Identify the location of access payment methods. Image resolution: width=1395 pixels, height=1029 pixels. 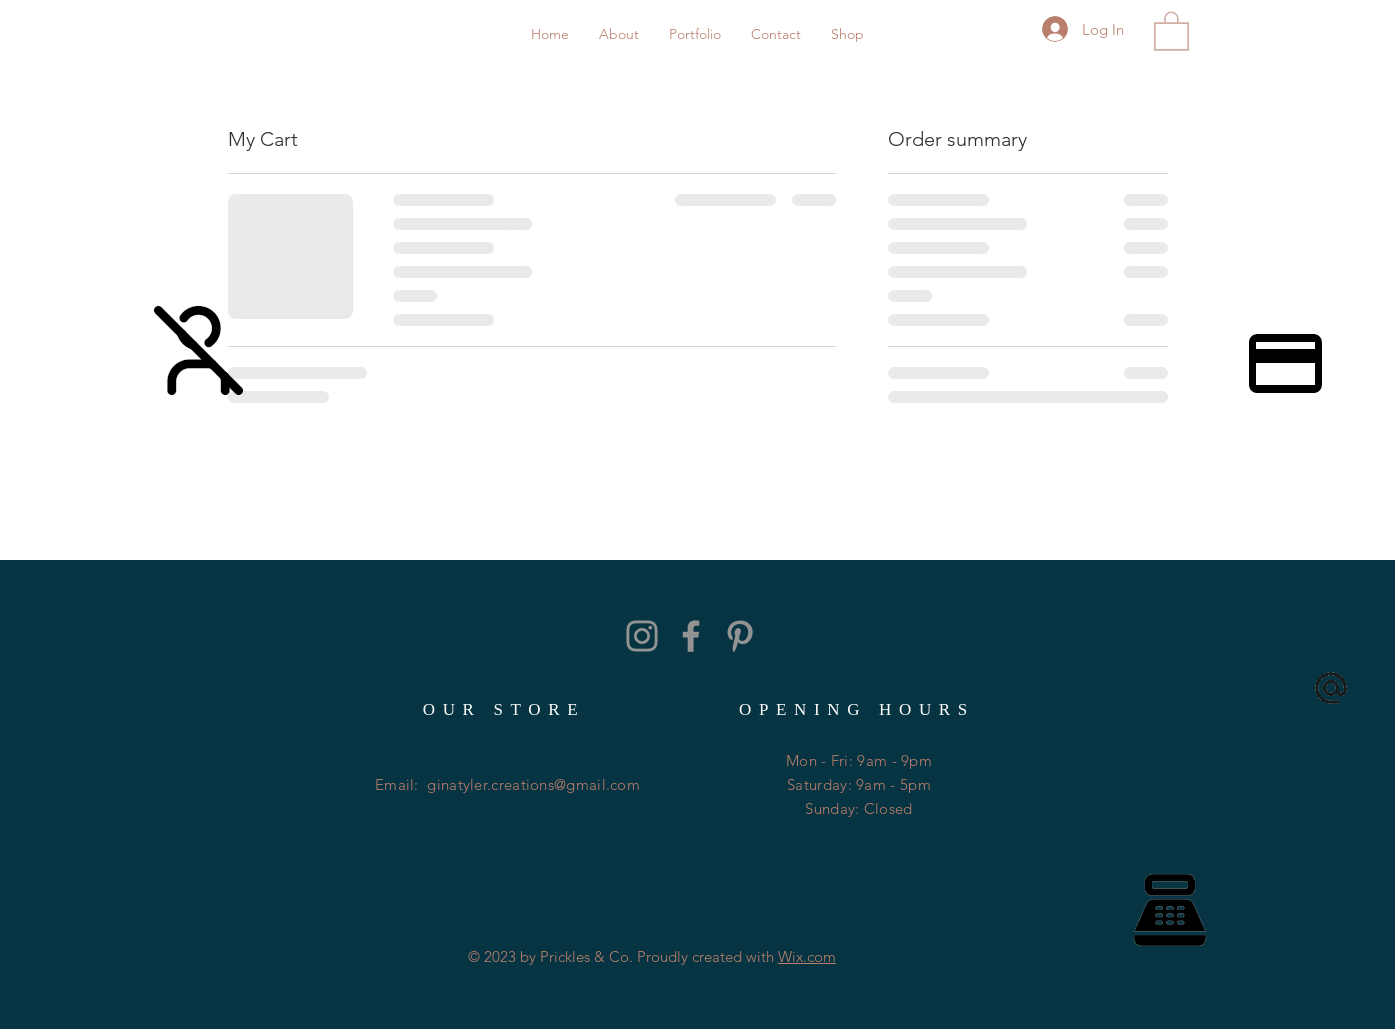
(1285, 363).